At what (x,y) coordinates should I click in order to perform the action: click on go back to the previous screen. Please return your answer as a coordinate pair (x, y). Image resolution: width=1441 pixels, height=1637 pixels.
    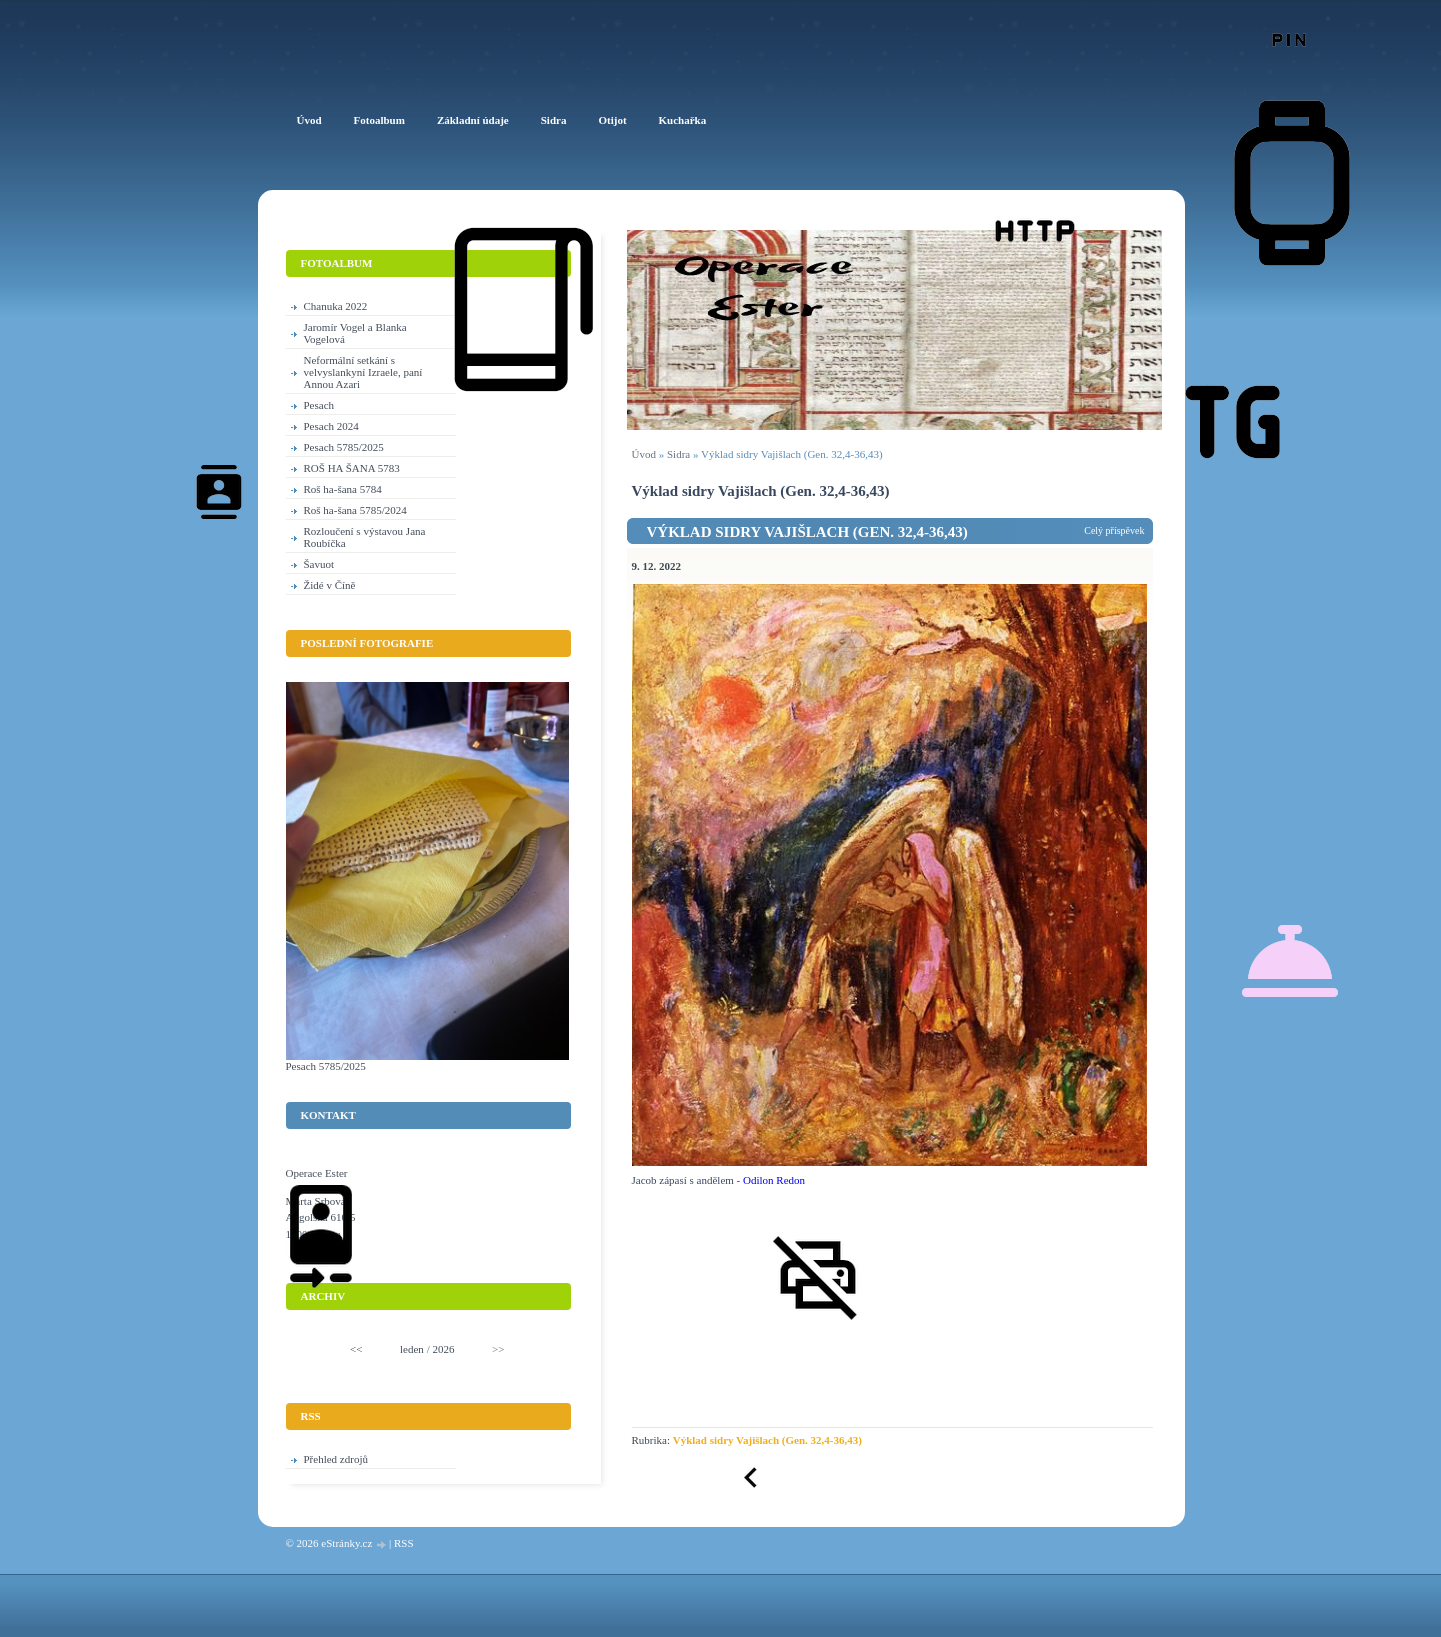
    Looking at the image, I should click on (750, 1477).